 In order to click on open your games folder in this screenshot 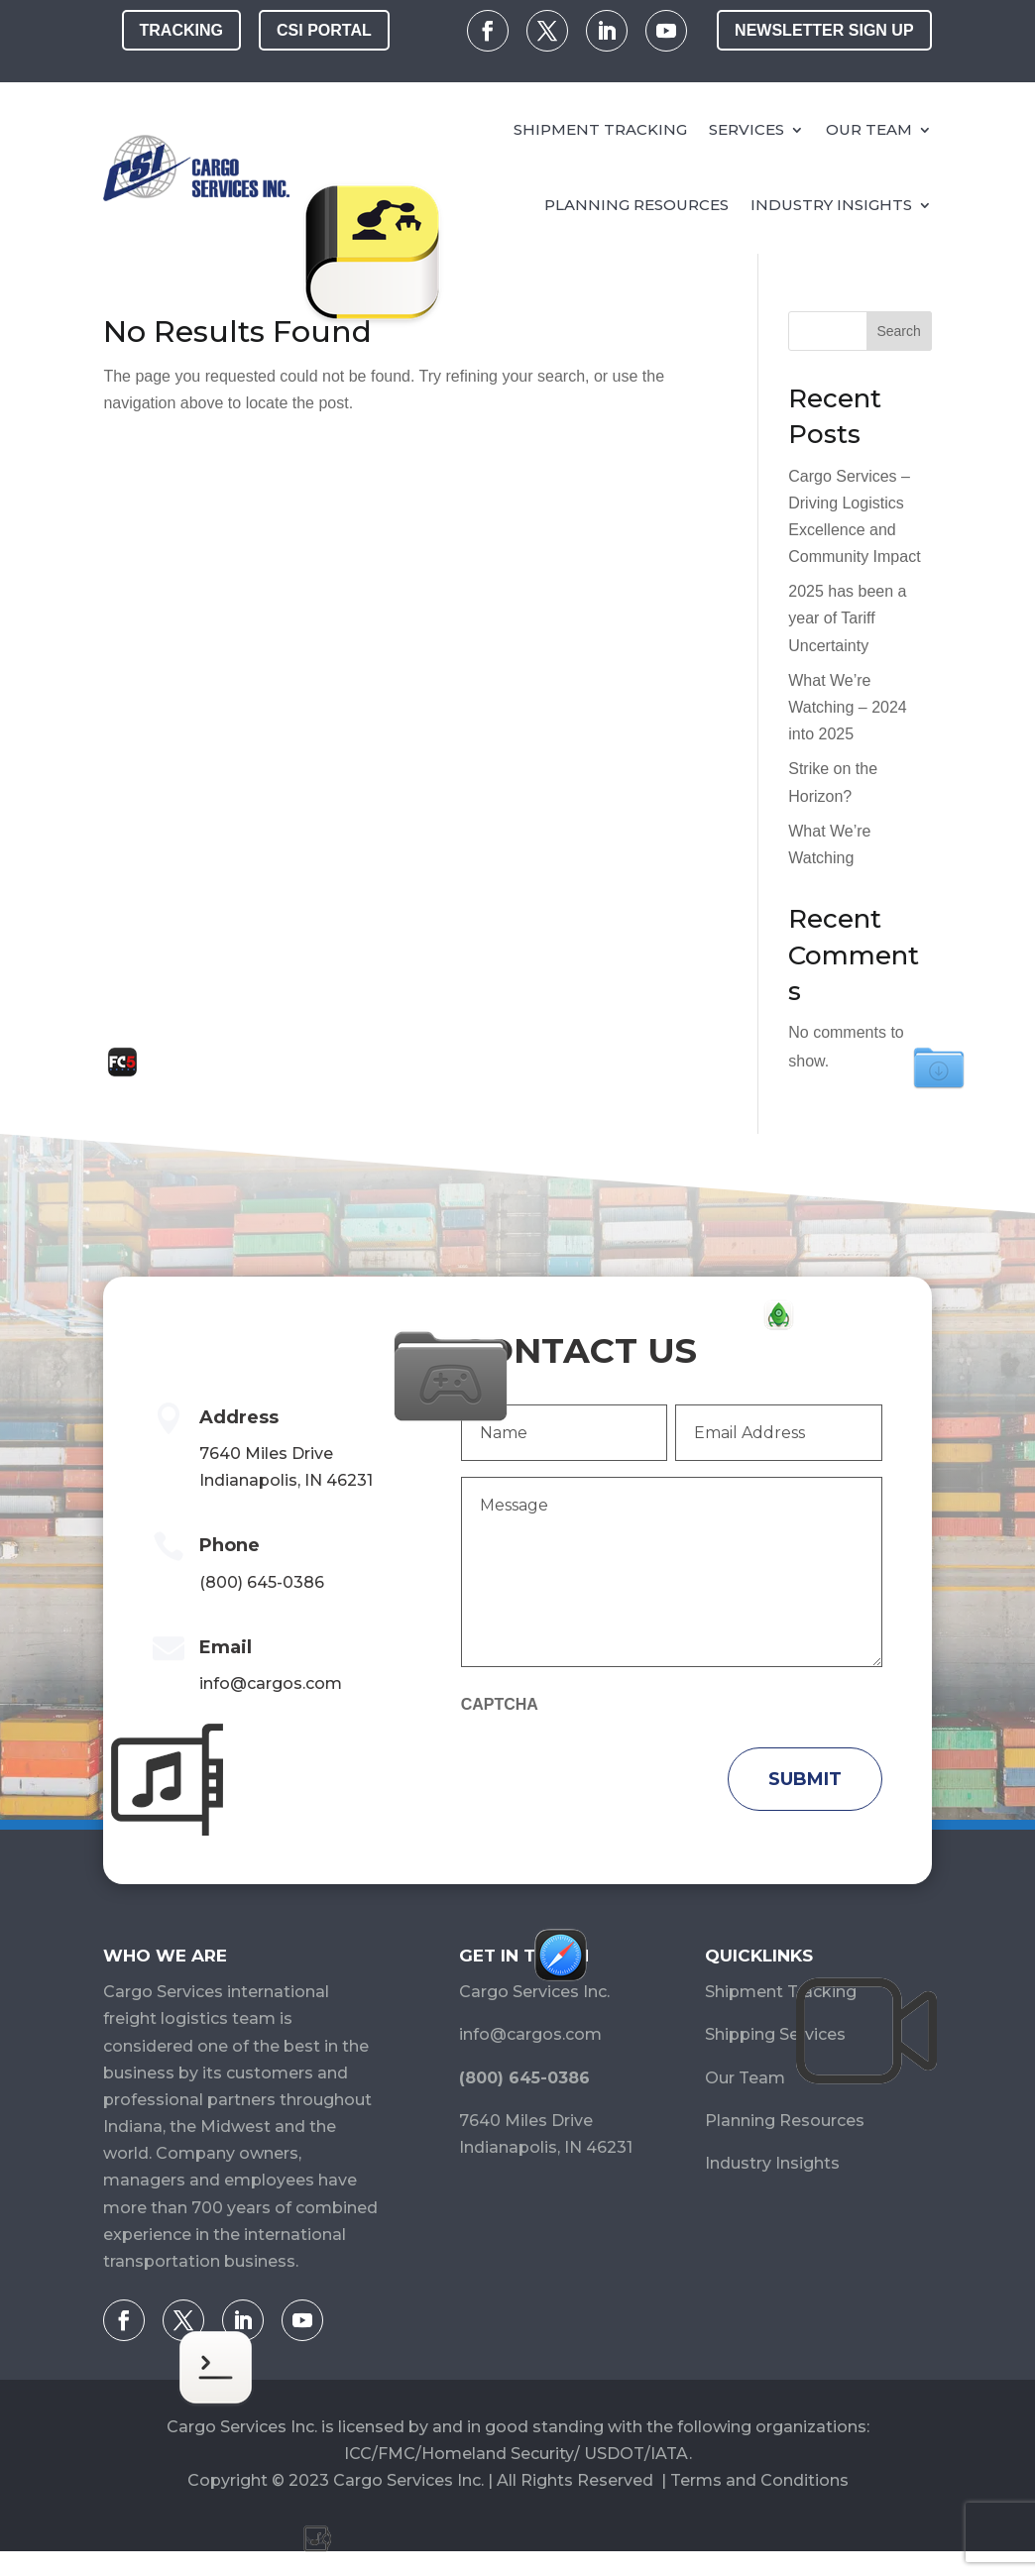, I will do `click(450, 1376)`.